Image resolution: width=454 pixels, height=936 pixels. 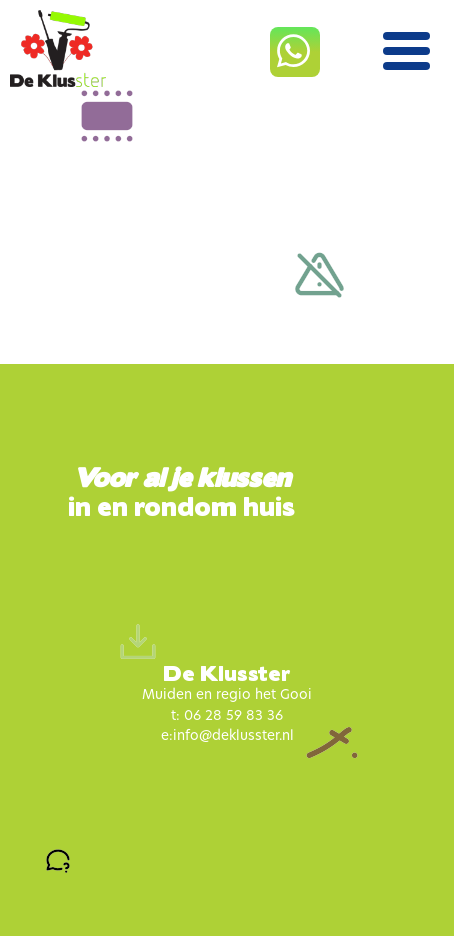 What do you see at coordinates (138, 643) in the screenshot?
I see `download a file or document` at bounding box center [138, 643].